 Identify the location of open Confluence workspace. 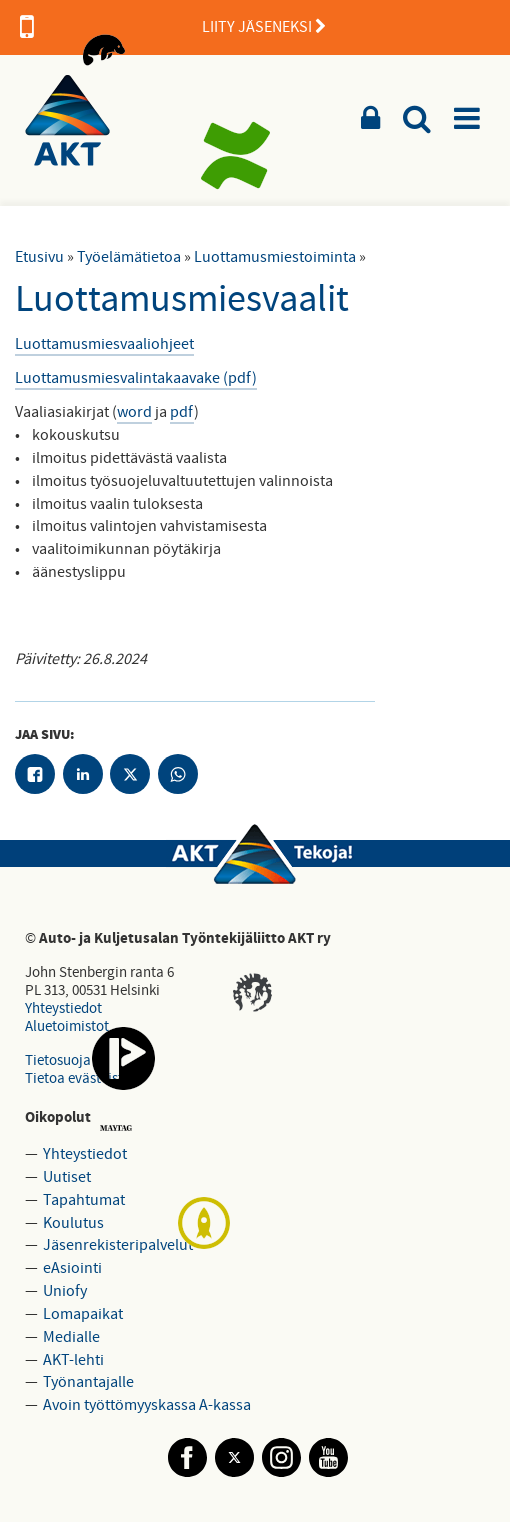
(235, 155).